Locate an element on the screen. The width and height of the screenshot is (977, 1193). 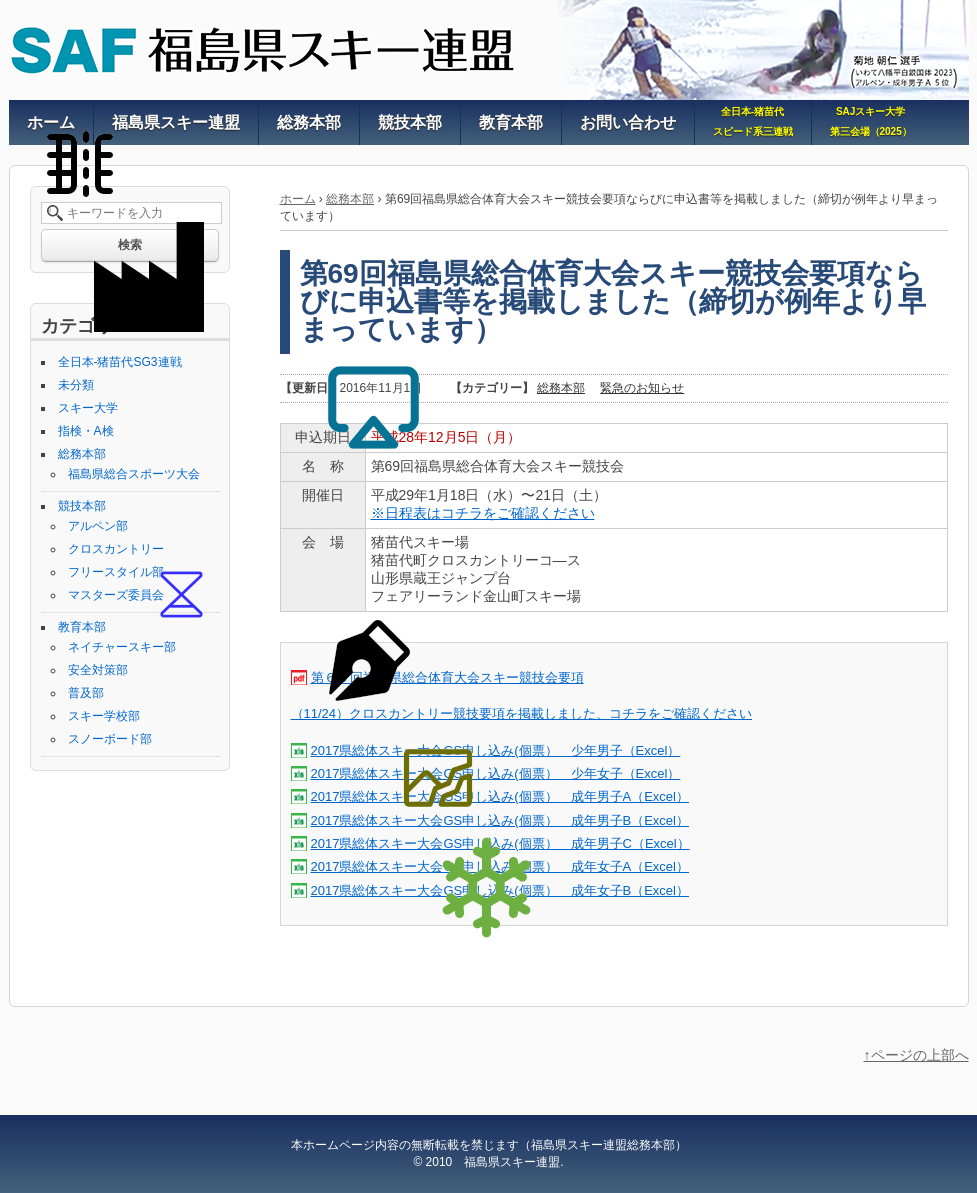
split table into separate columns is located at coordinates (80, 164).